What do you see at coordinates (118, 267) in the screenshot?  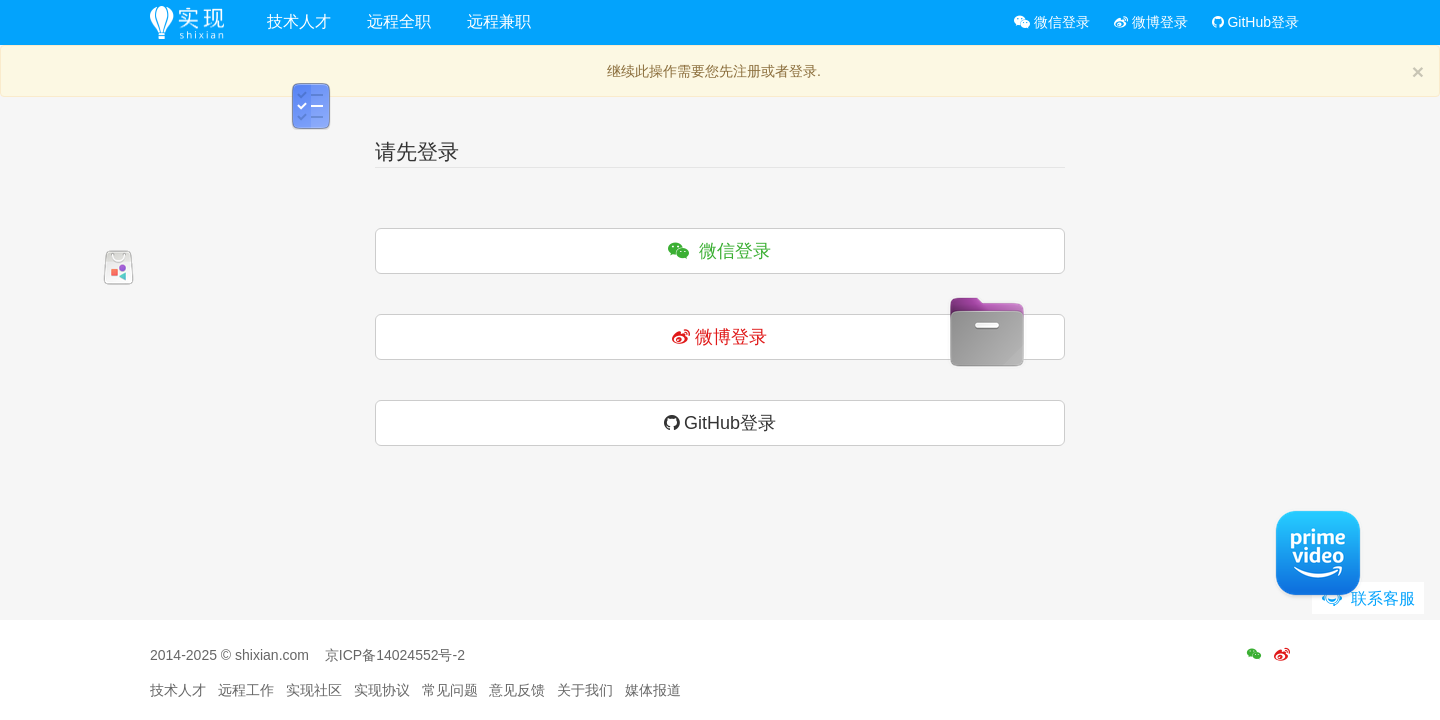 I see `open the software center to browse and install apps` at bounding box center [118, 267].